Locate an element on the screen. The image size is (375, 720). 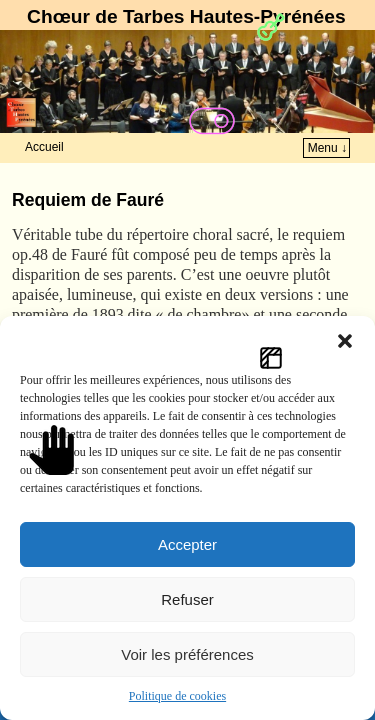
stop or pause an action is located at coordinates (51, 450).